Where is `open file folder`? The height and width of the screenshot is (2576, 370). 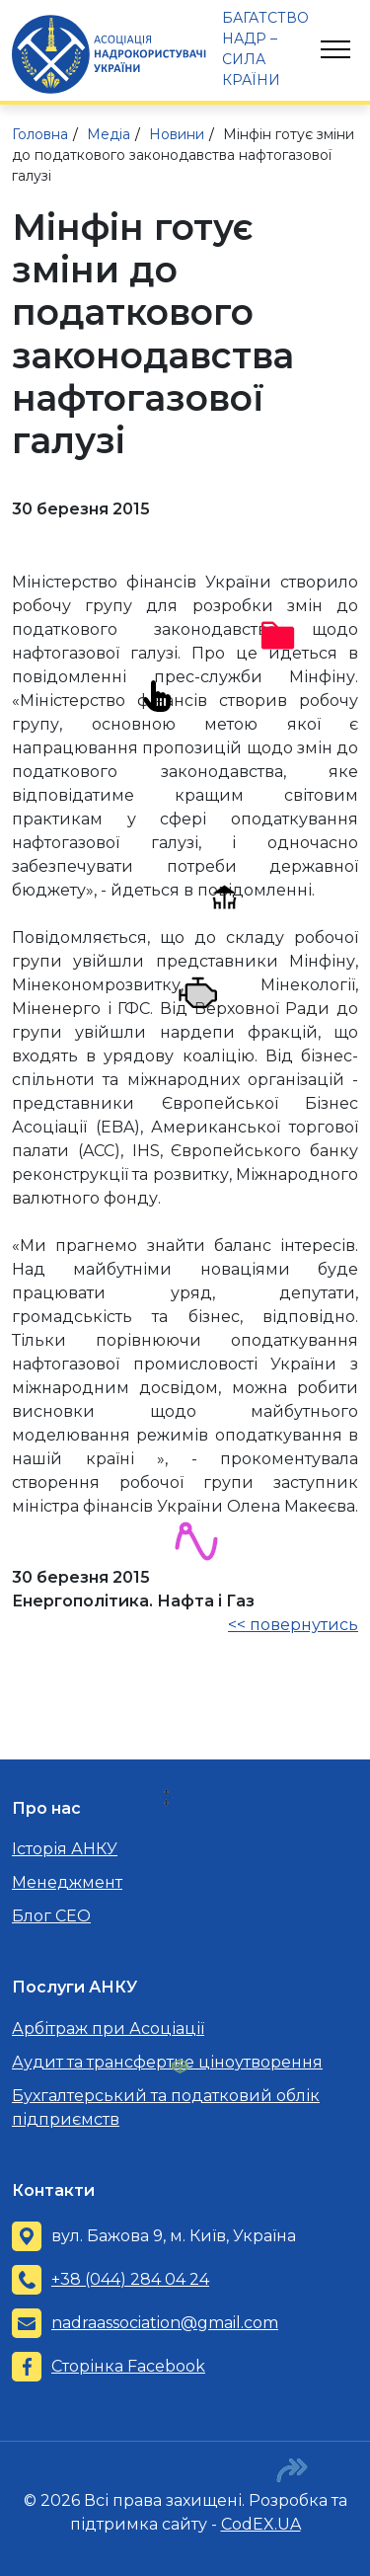 open file folder is located at coordinates (277, 635).